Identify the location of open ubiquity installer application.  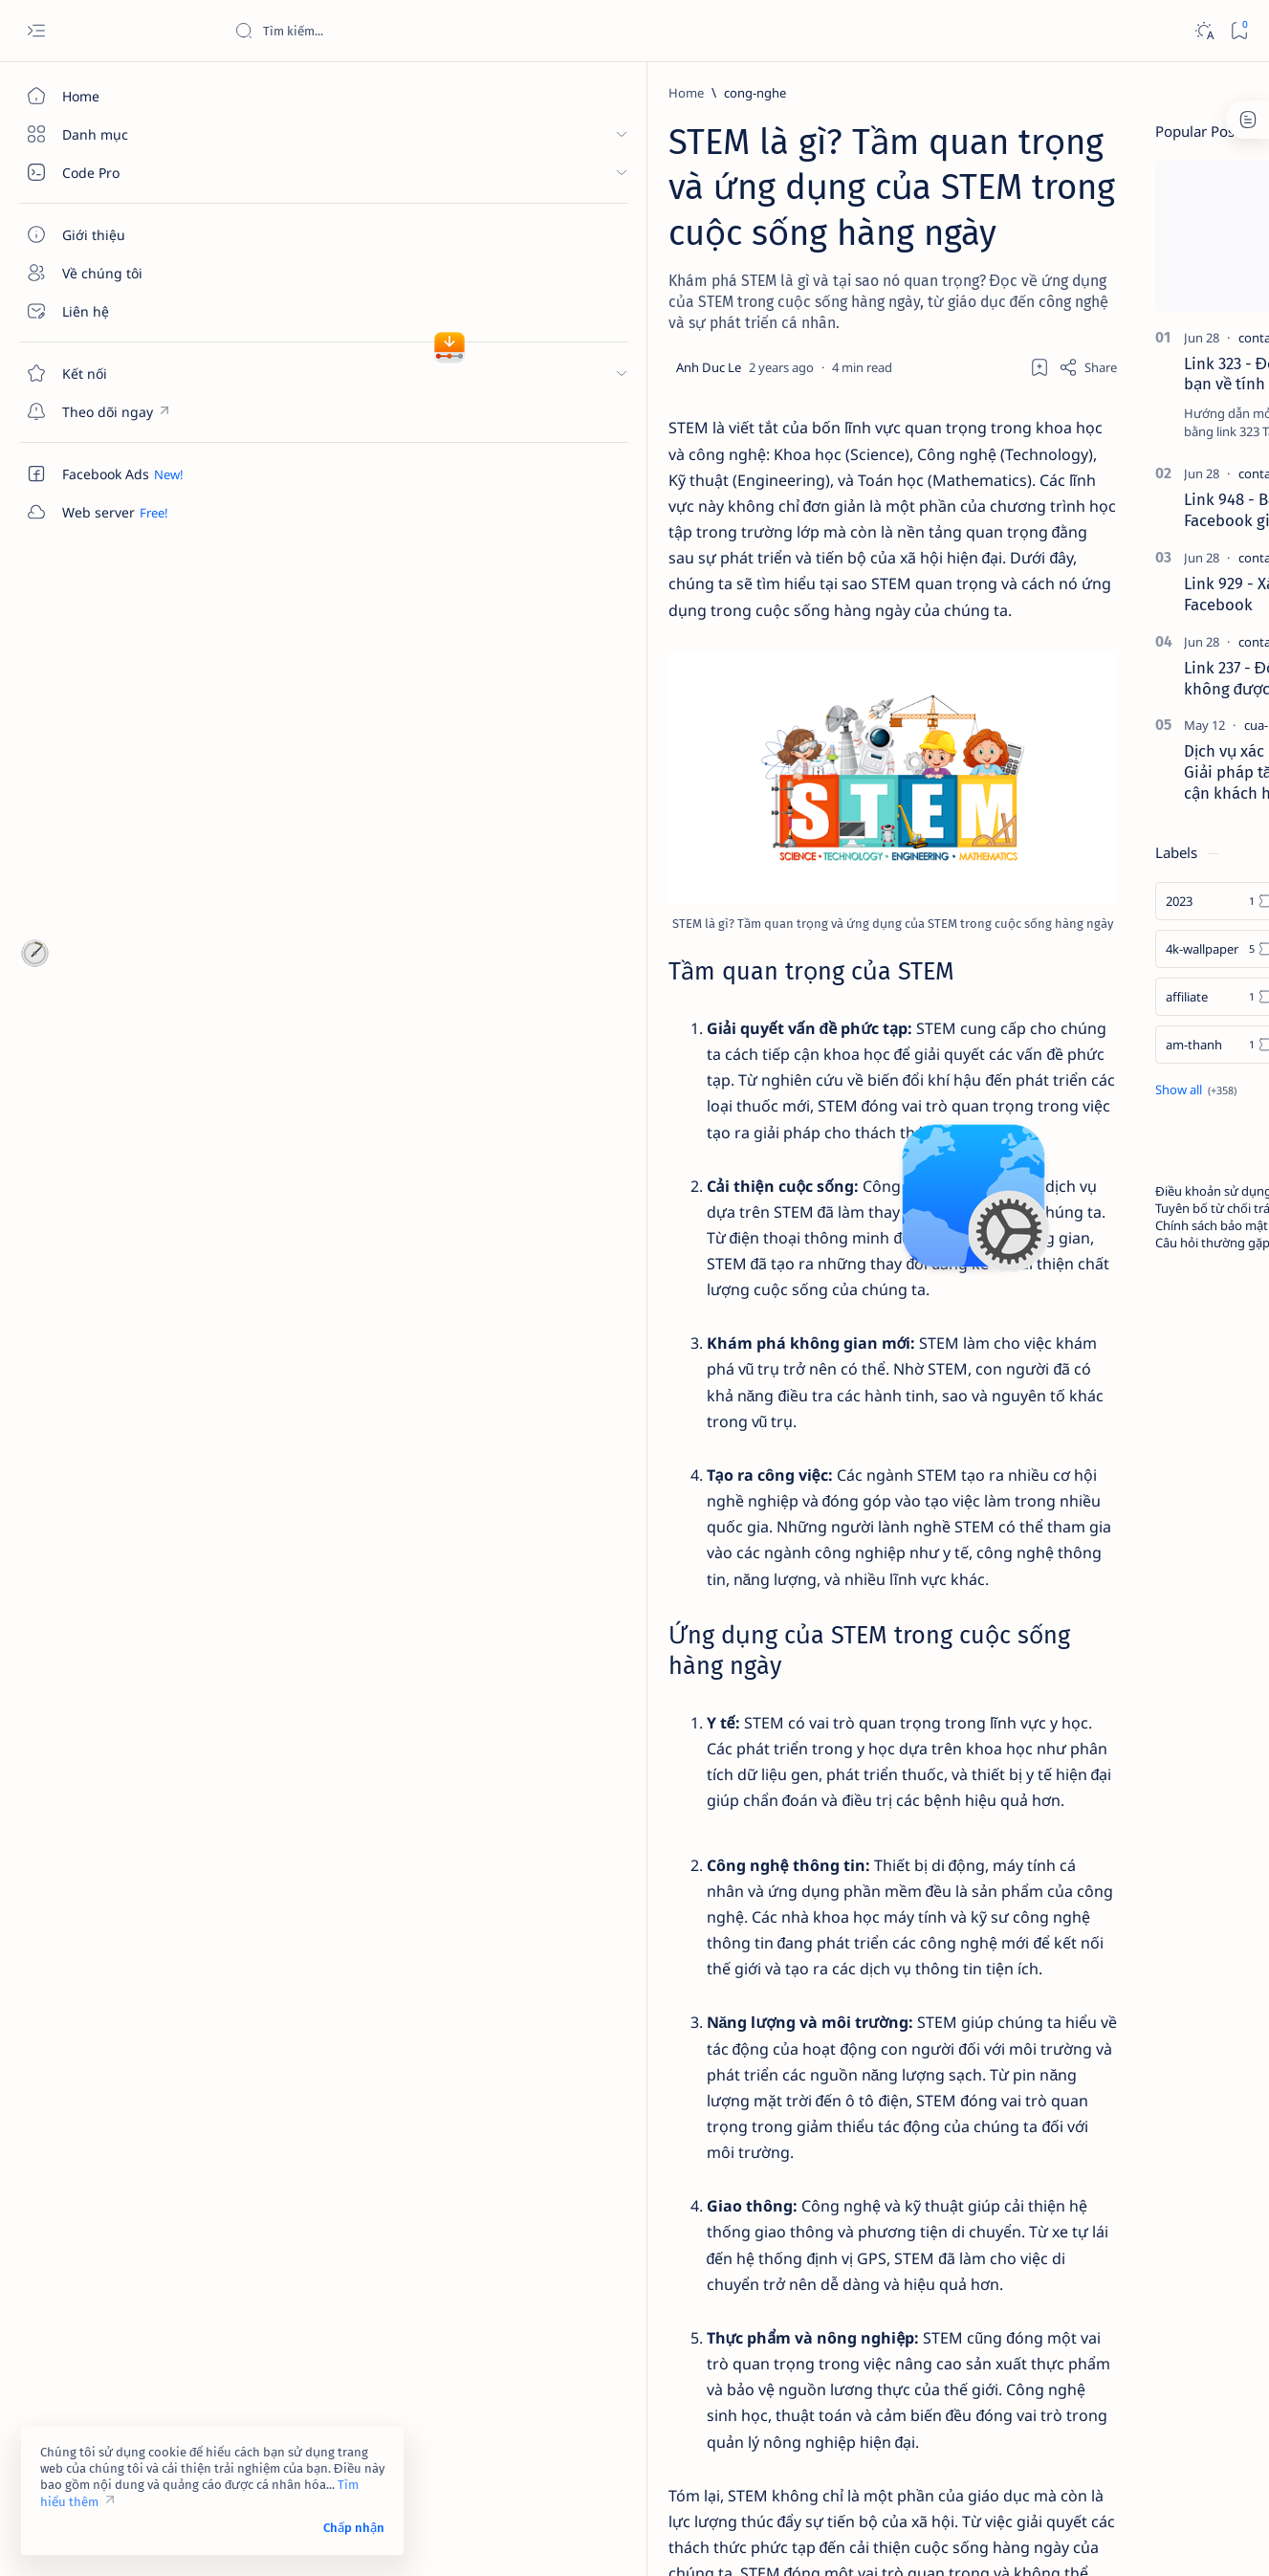
(449, 347).